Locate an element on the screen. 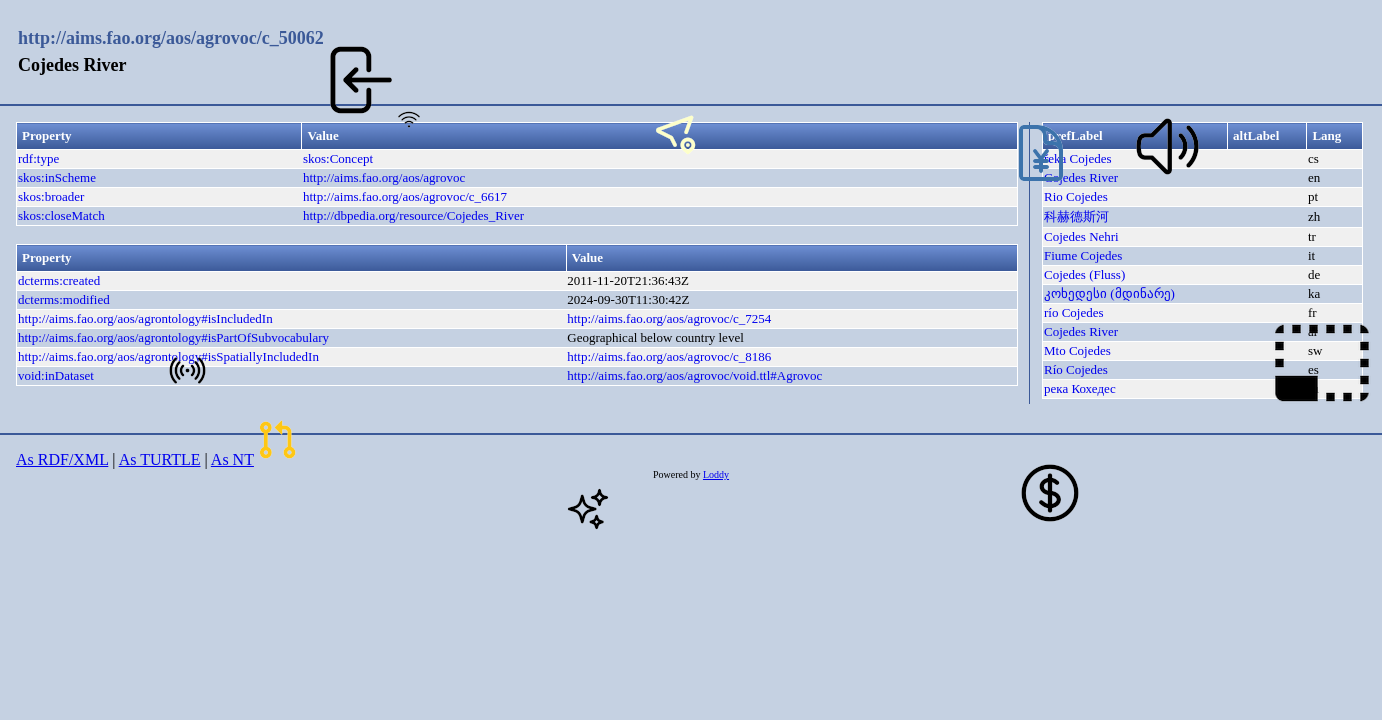 The image size is (1382, 720). indicates wireless network connection status is located at coordinates (409, 120).